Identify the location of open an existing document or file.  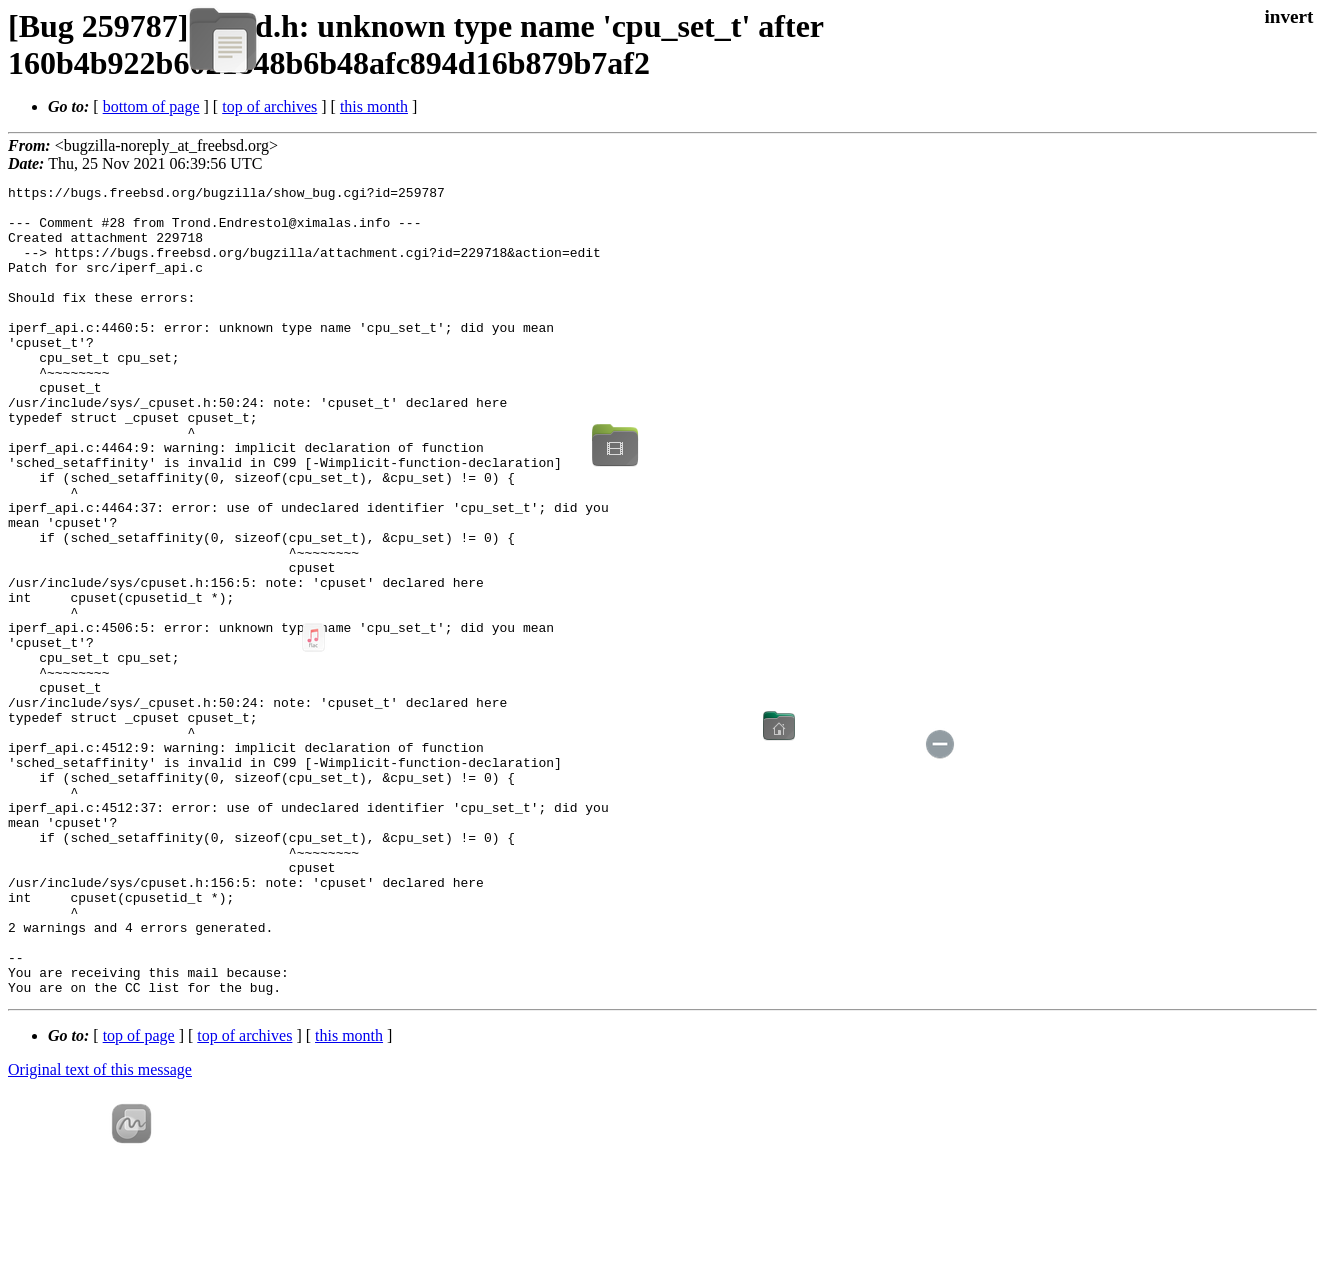
(223, 39).